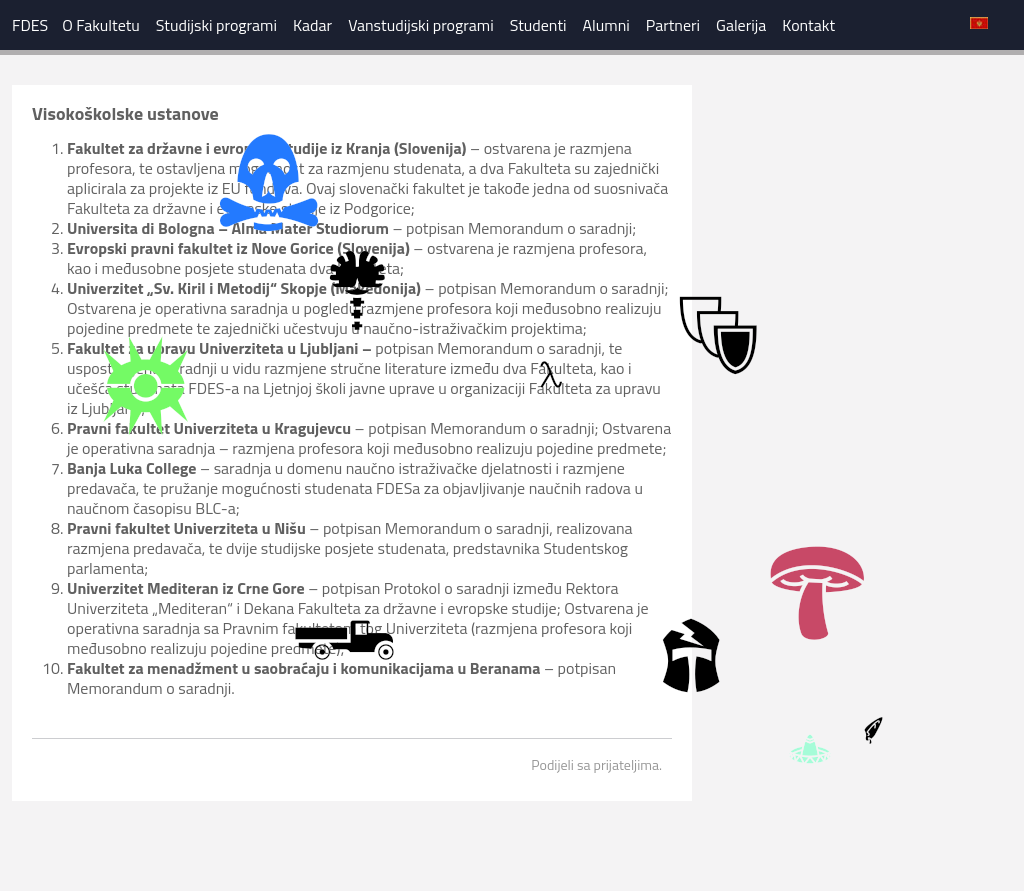 This screenshot has width=1024, height=891. What do you see at coordinates (550, 374) in the screenshot?
I see `access lambda or serverless function settings` at bounding box center [550, 374].